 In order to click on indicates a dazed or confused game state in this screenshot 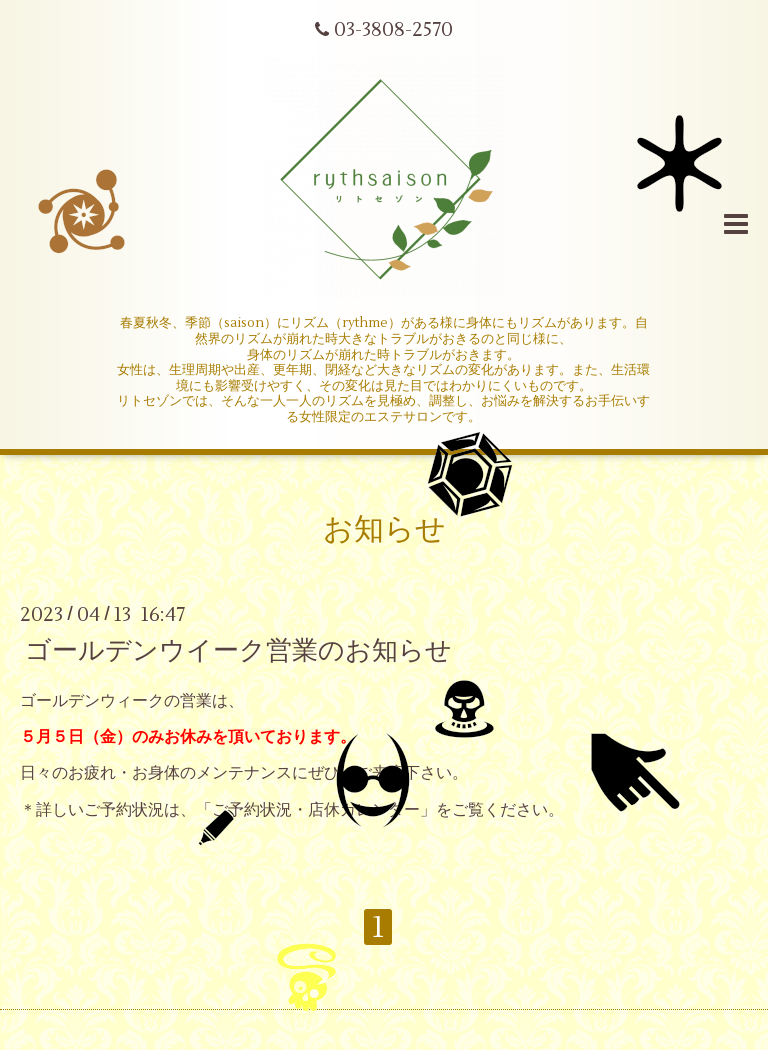, I will do `click(308, 977)`.